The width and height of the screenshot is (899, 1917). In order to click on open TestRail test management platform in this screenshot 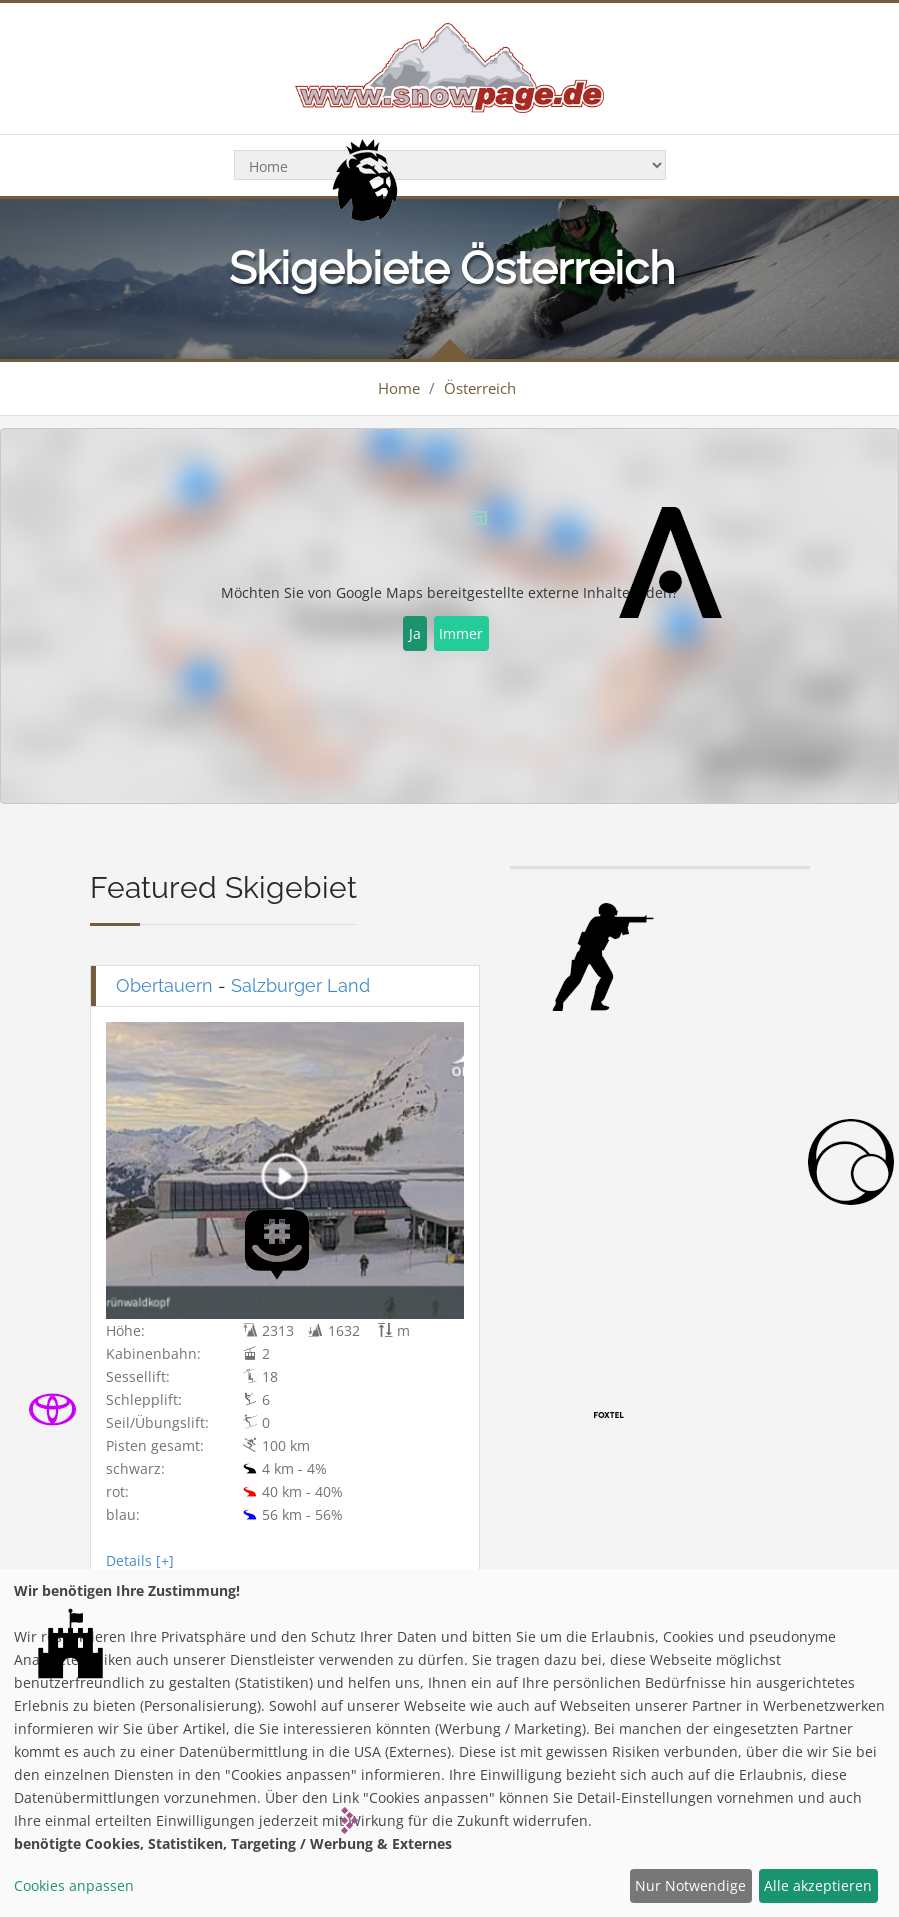, I will do `click(349, 1820)`.